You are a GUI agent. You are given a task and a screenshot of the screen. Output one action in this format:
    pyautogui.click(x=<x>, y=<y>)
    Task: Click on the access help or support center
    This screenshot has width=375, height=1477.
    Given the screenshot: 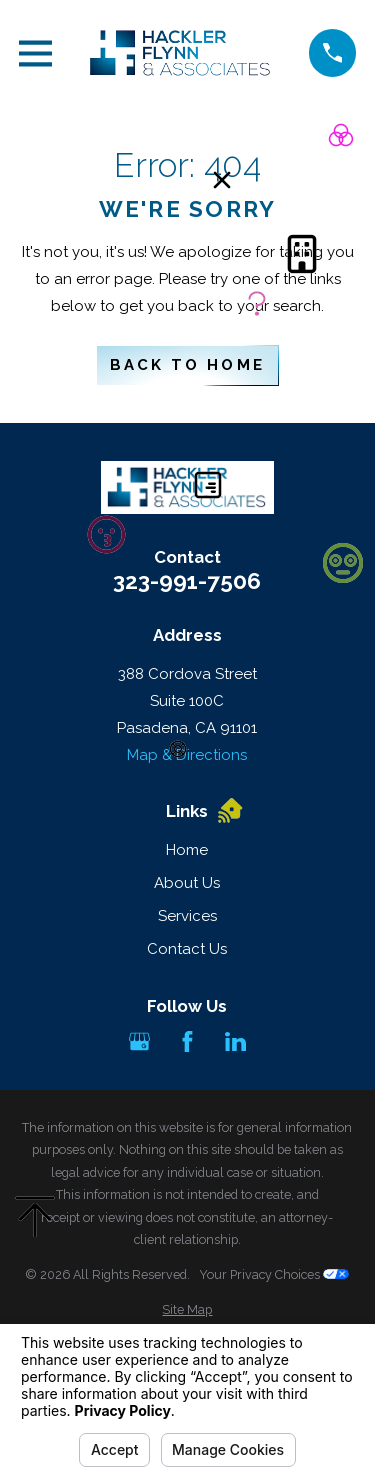 What is the action you would take?
    pyautogui.click(x=178, y=749)
    